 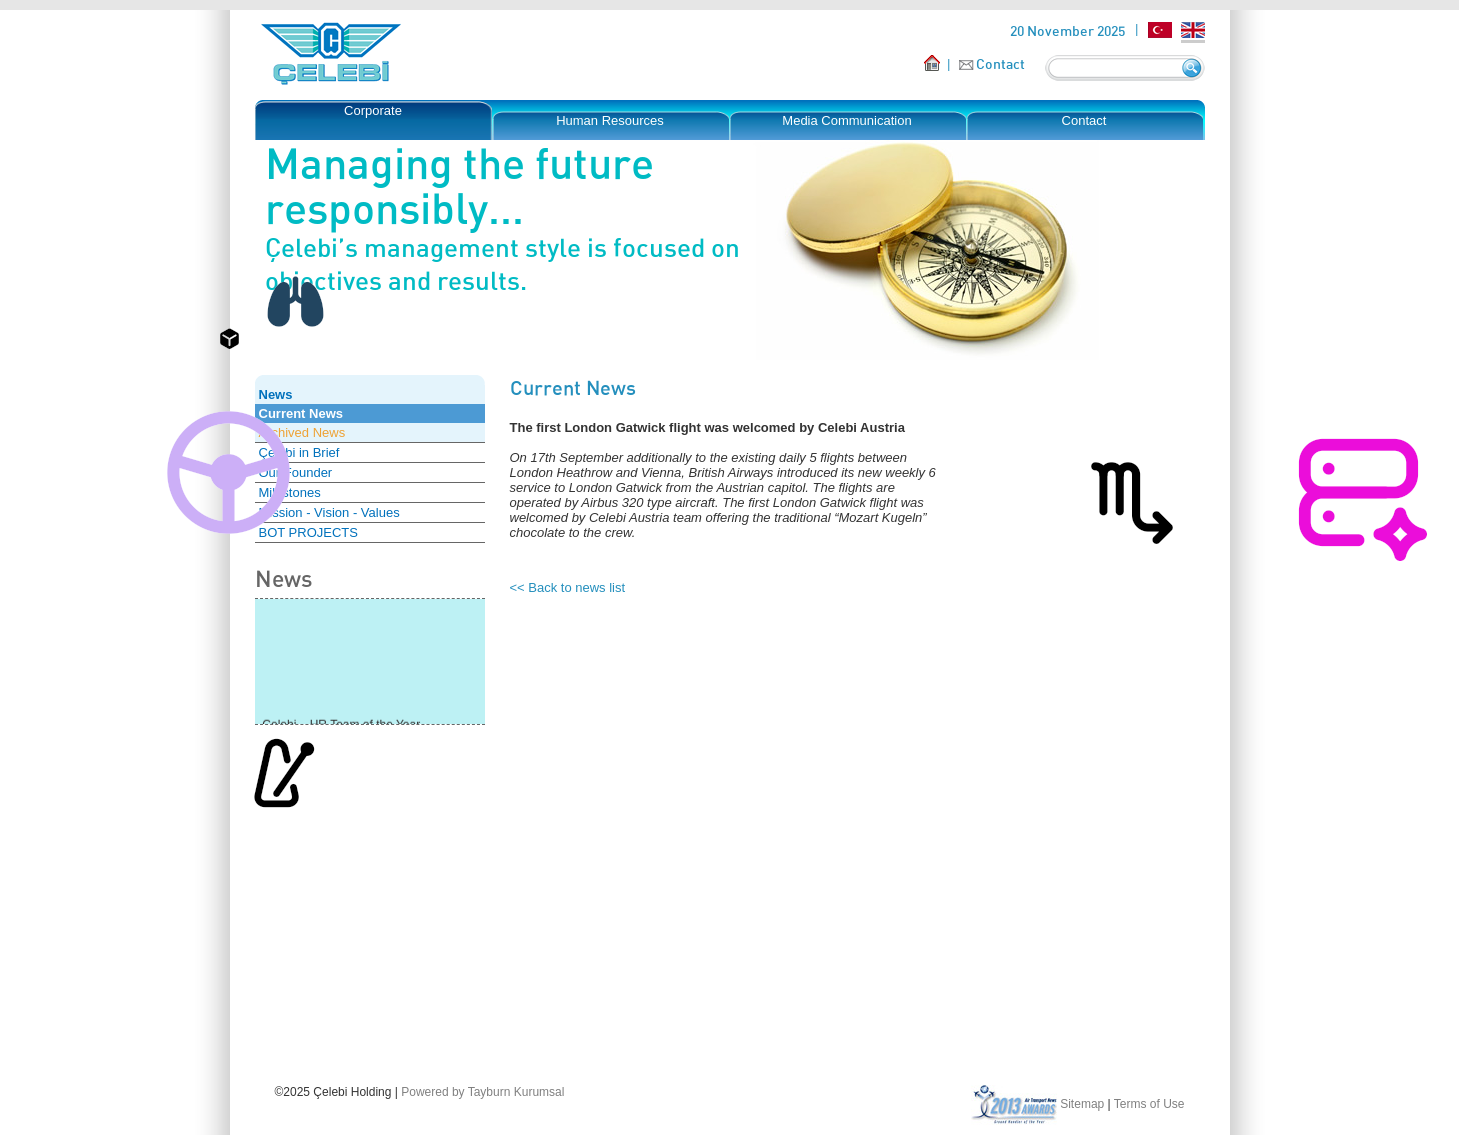 What do you see at coordinates (280, 773) in the screenshot?
I see `adjust tempo or timing settings` at bounding box center [280, 773].